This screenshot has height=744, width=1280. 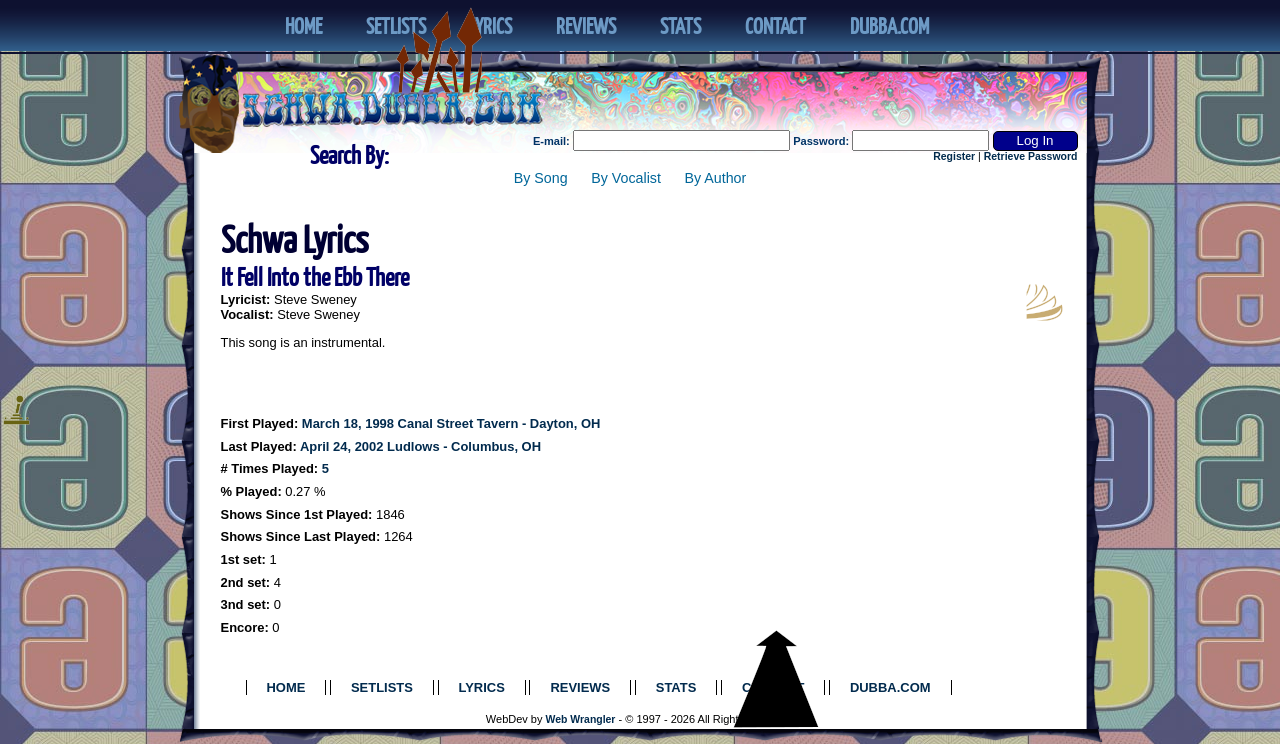 What do you see at coordinates (439, 50) in the screenshot?
I see `select spear weapon type` at bounding box center [439, 50].